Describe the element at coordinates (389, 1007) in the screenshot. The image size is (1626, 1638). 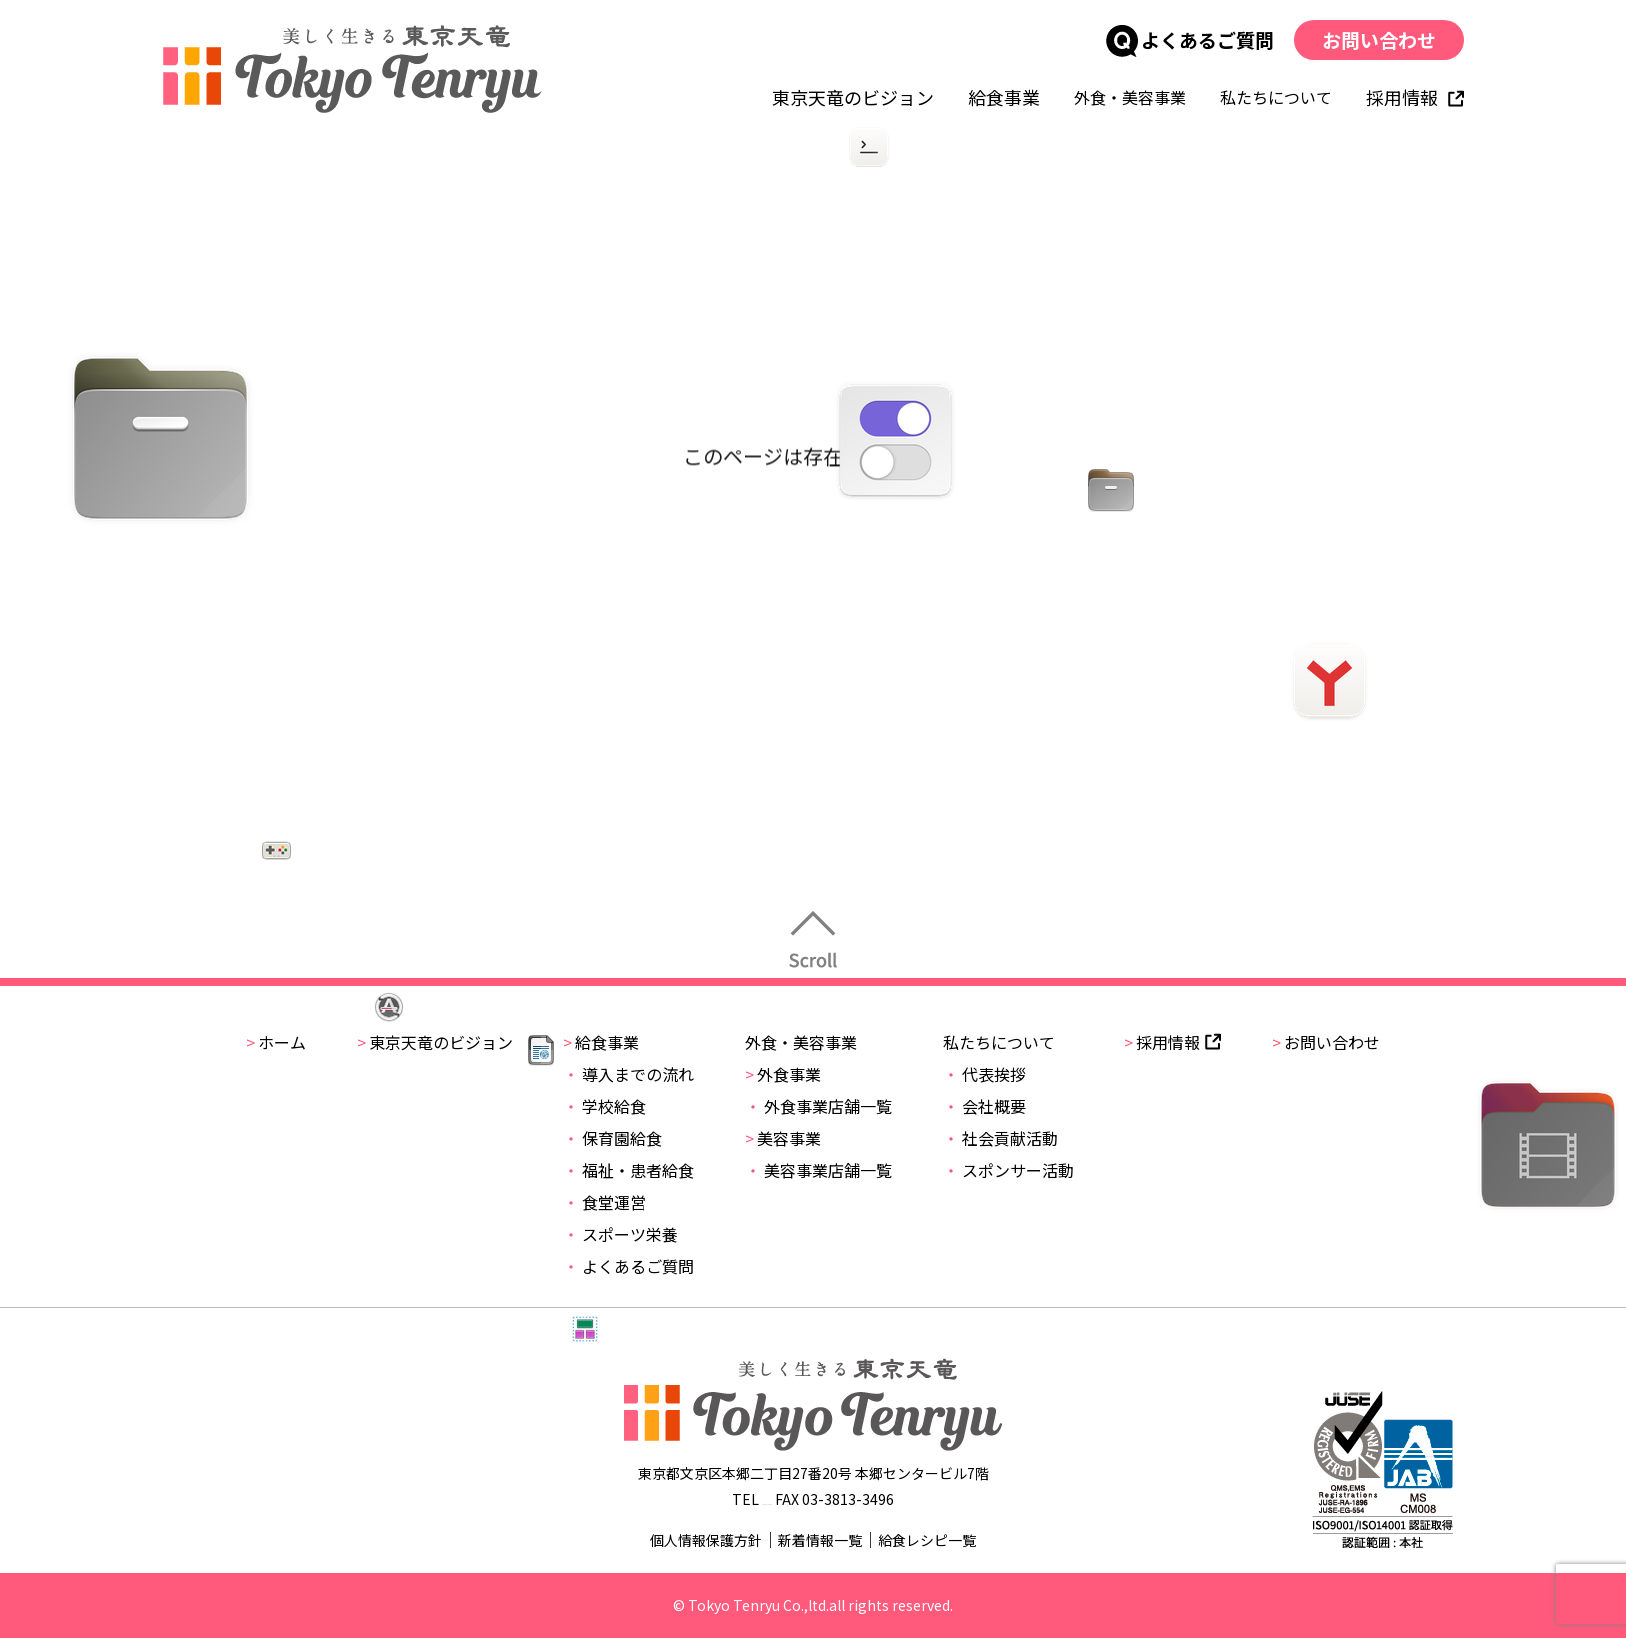
I see `open the software updater application` at that location.